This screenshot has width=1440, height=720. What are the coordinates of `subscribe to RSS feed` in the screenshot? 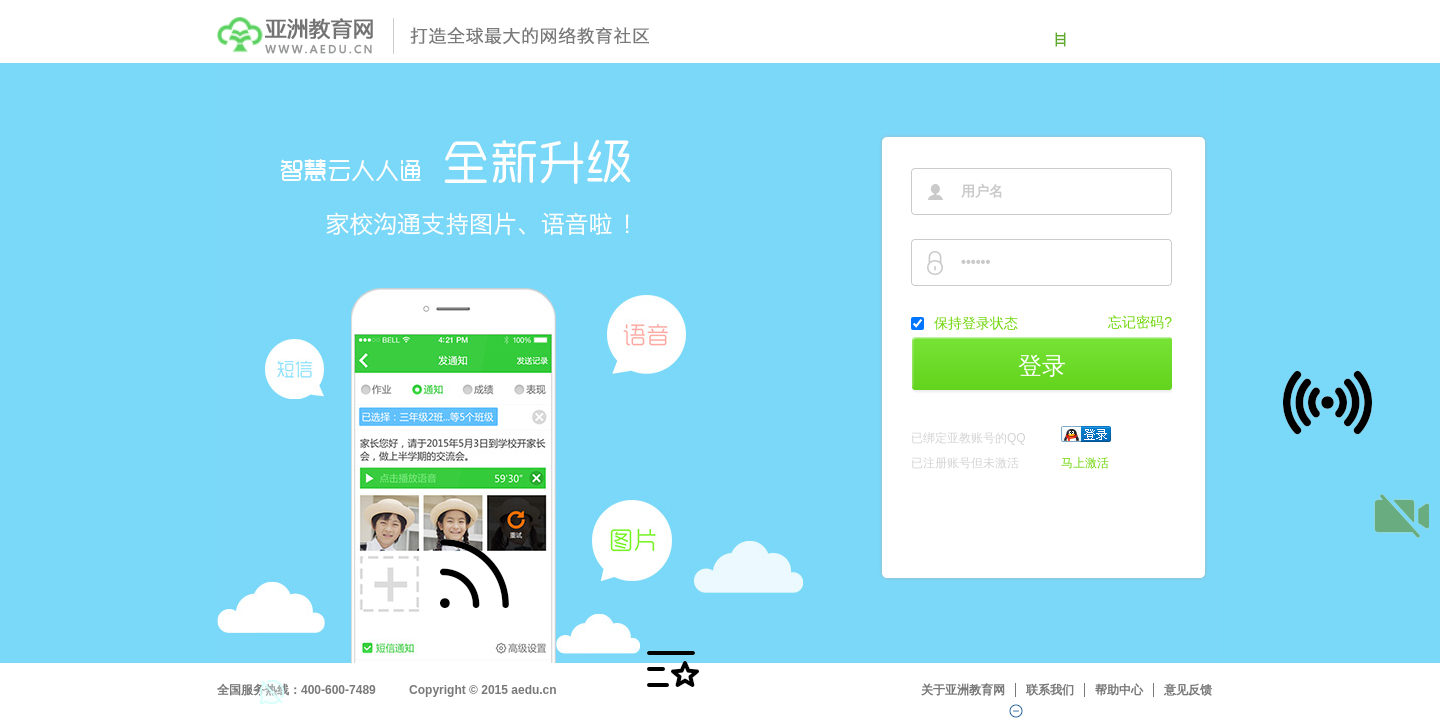 It's located at (469, 578).